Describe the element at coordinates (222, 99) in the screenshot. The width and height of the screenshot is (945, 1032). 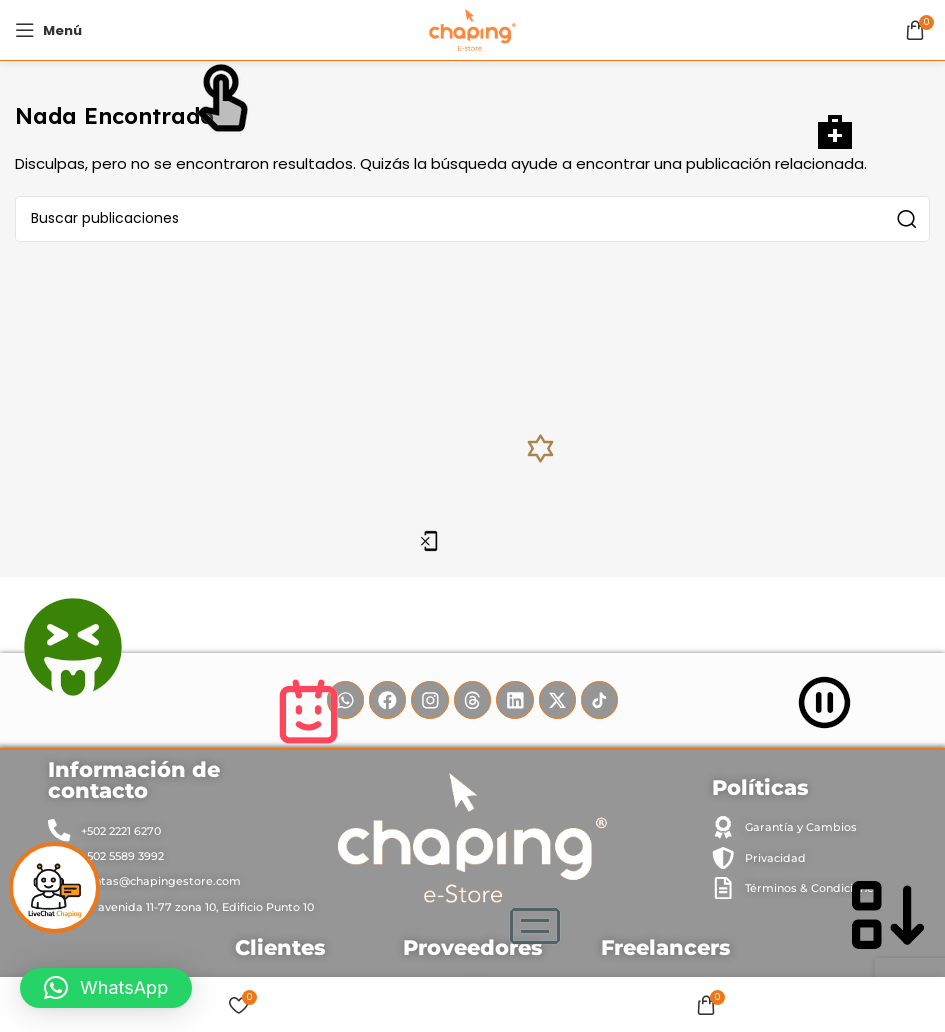
I see `tap to interact with touchscreen element` at that location.